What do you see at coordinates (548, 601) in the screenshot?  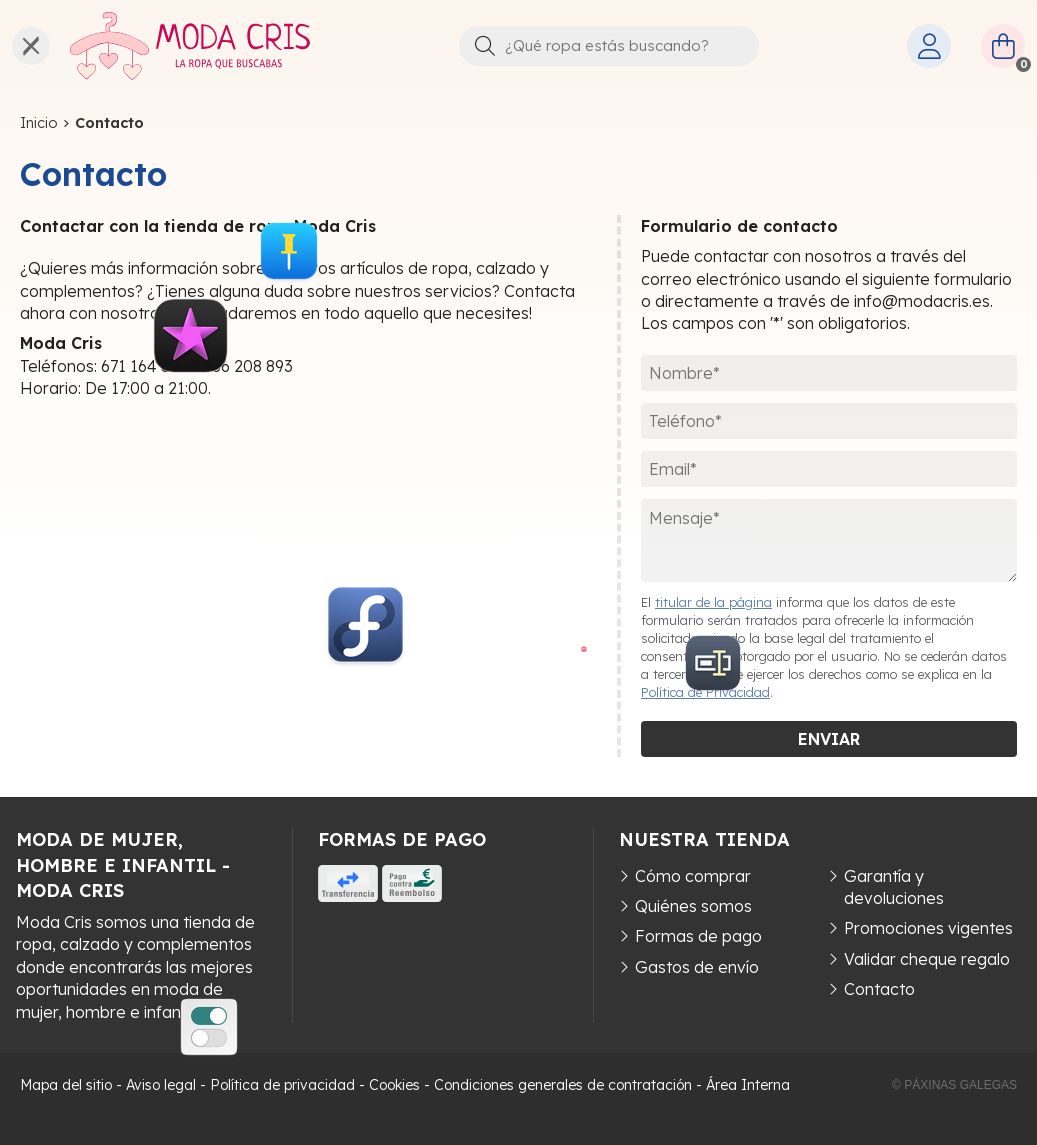 I see `open sound and audio preferences` at bounding box center [548, 601].